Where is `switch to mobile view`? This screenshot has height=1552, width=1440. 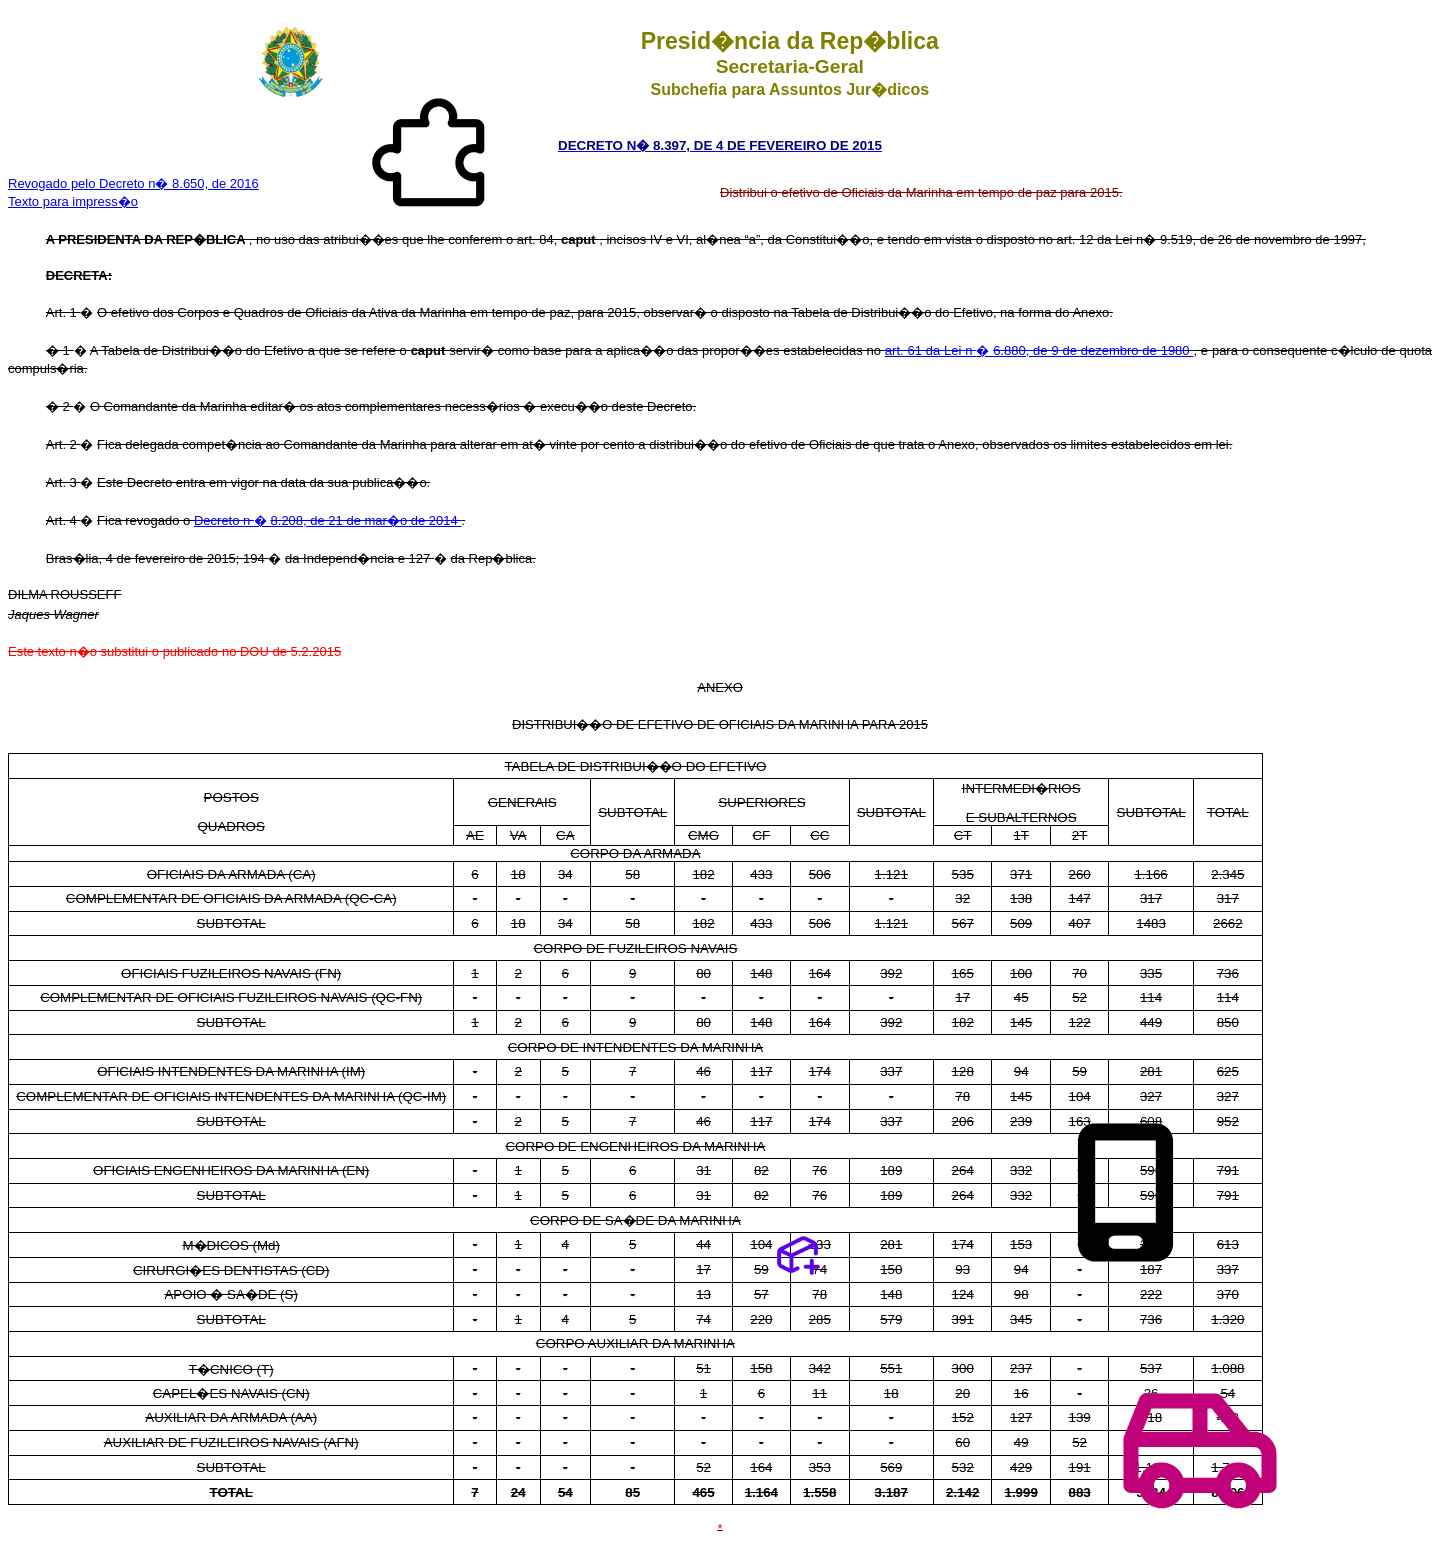
switch to mobile view is located at coordinates (1125, 1192).